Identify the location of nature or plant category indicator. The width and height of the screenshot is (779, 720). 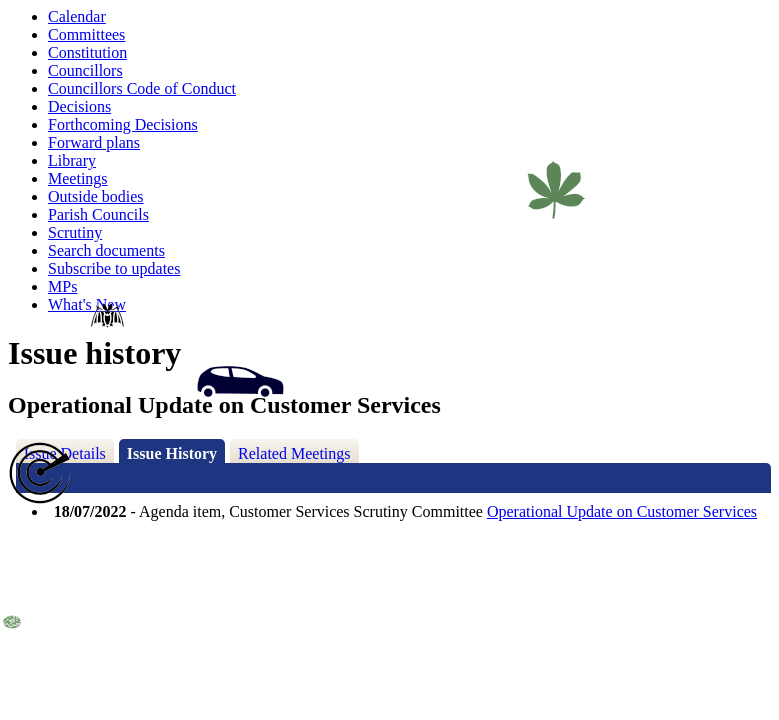
(556, 189).